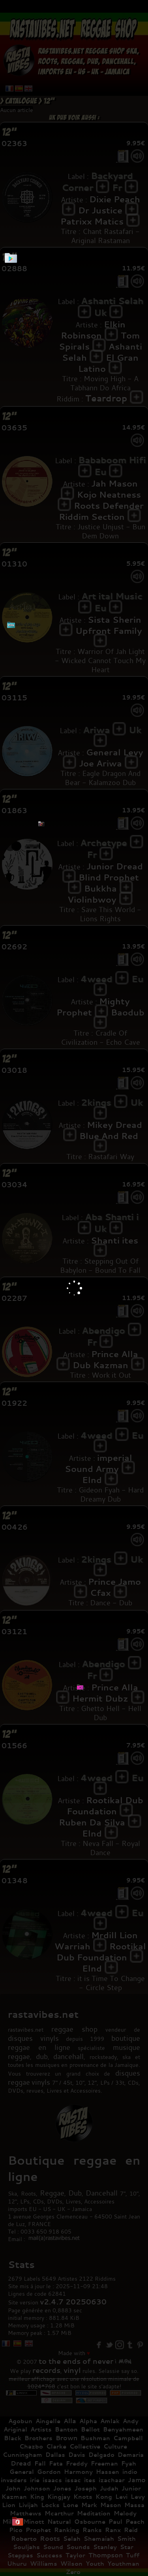 This screenshot has width=148, height=2576. What do you see at coordinates (11, 625) in the screenshot?
I see `open vrchat worlds folder` at bounding box center [11, 625].